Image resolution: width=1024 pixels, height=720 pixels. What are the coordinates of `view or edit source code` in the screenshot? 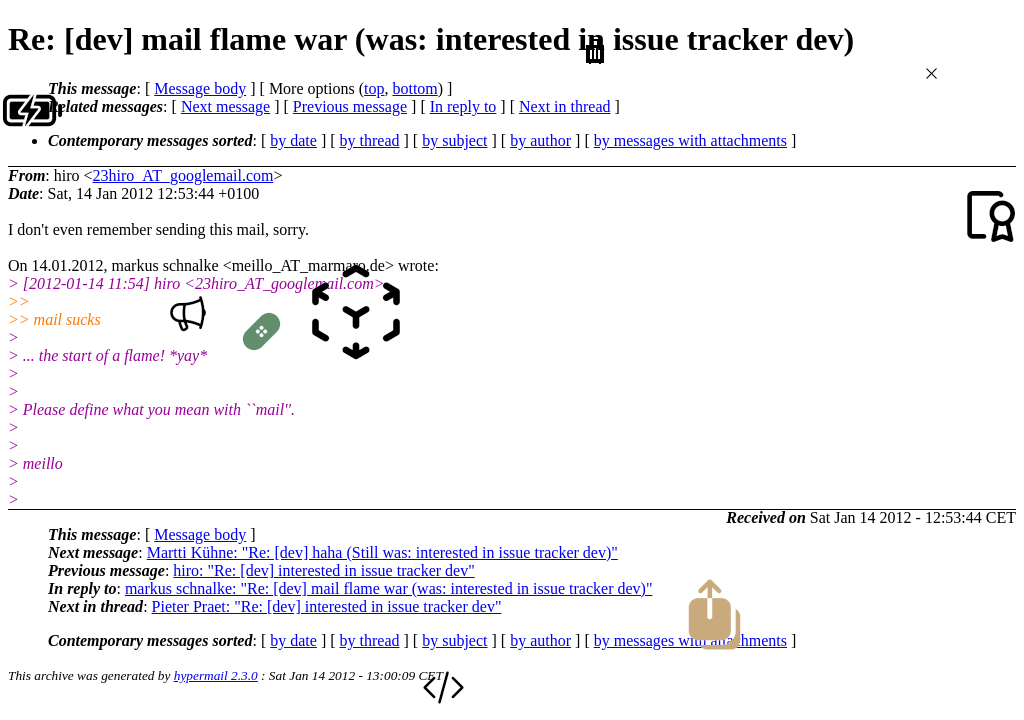 It's located at (443, 687).